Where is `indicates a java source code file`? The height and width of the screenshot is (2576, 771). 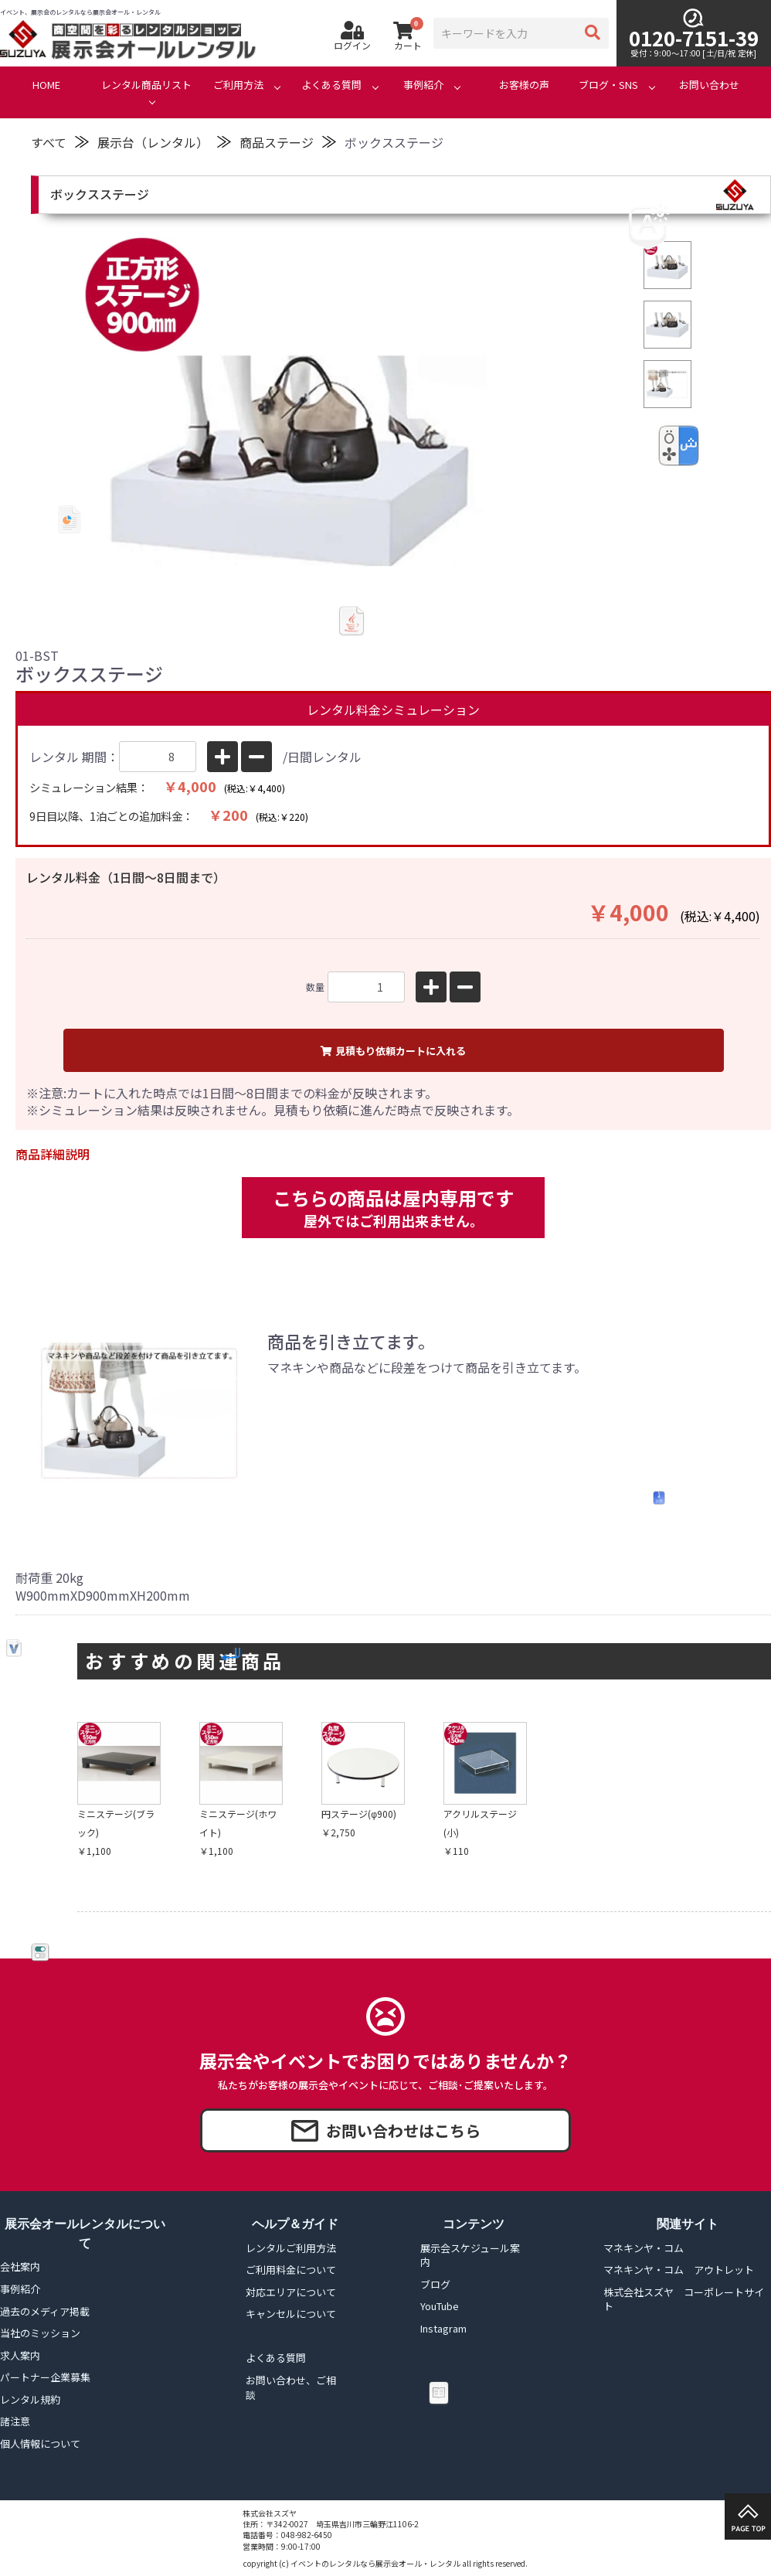 indicates a java source code file is located at coordinates (352, 621).